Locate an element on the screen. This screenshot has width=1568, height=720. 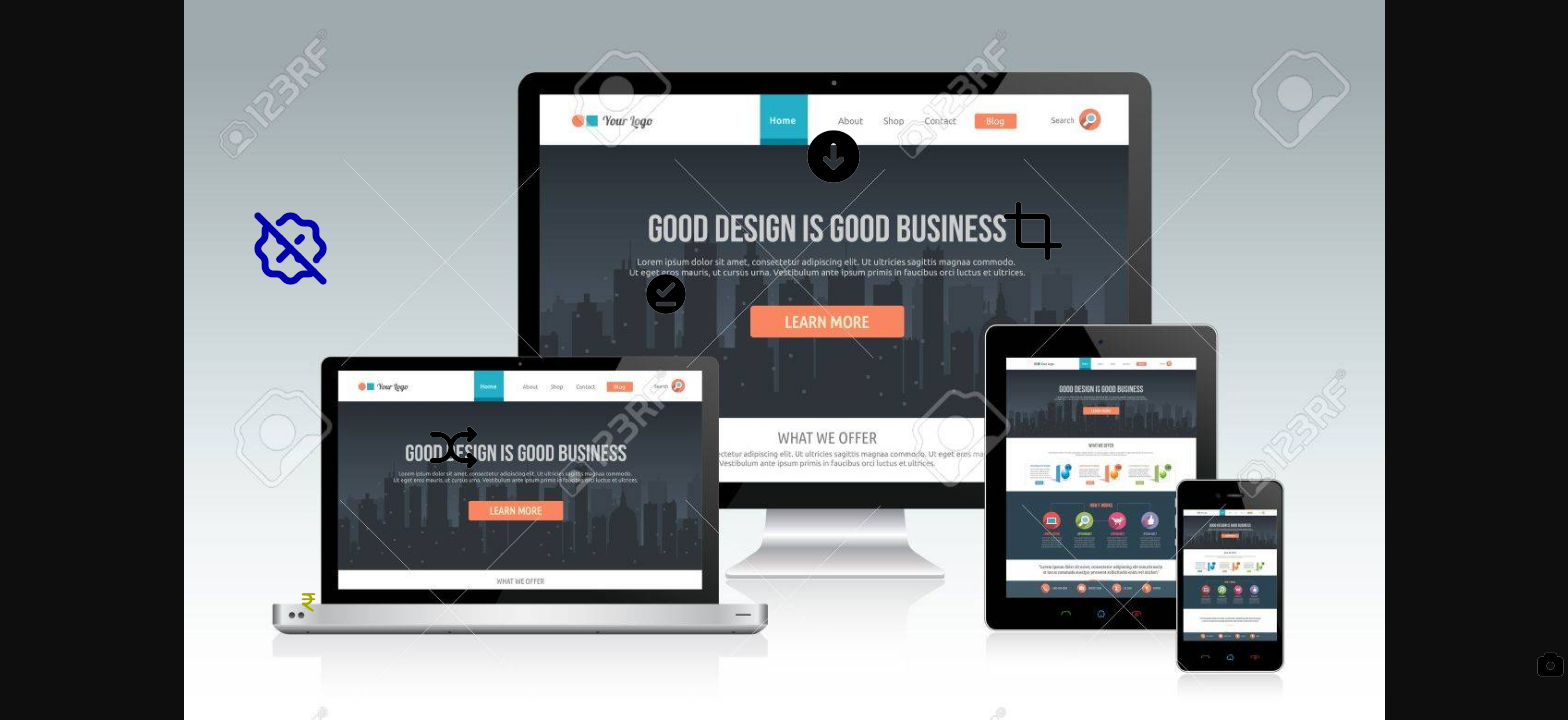
take a photo is located at coordinates (1550, 664).